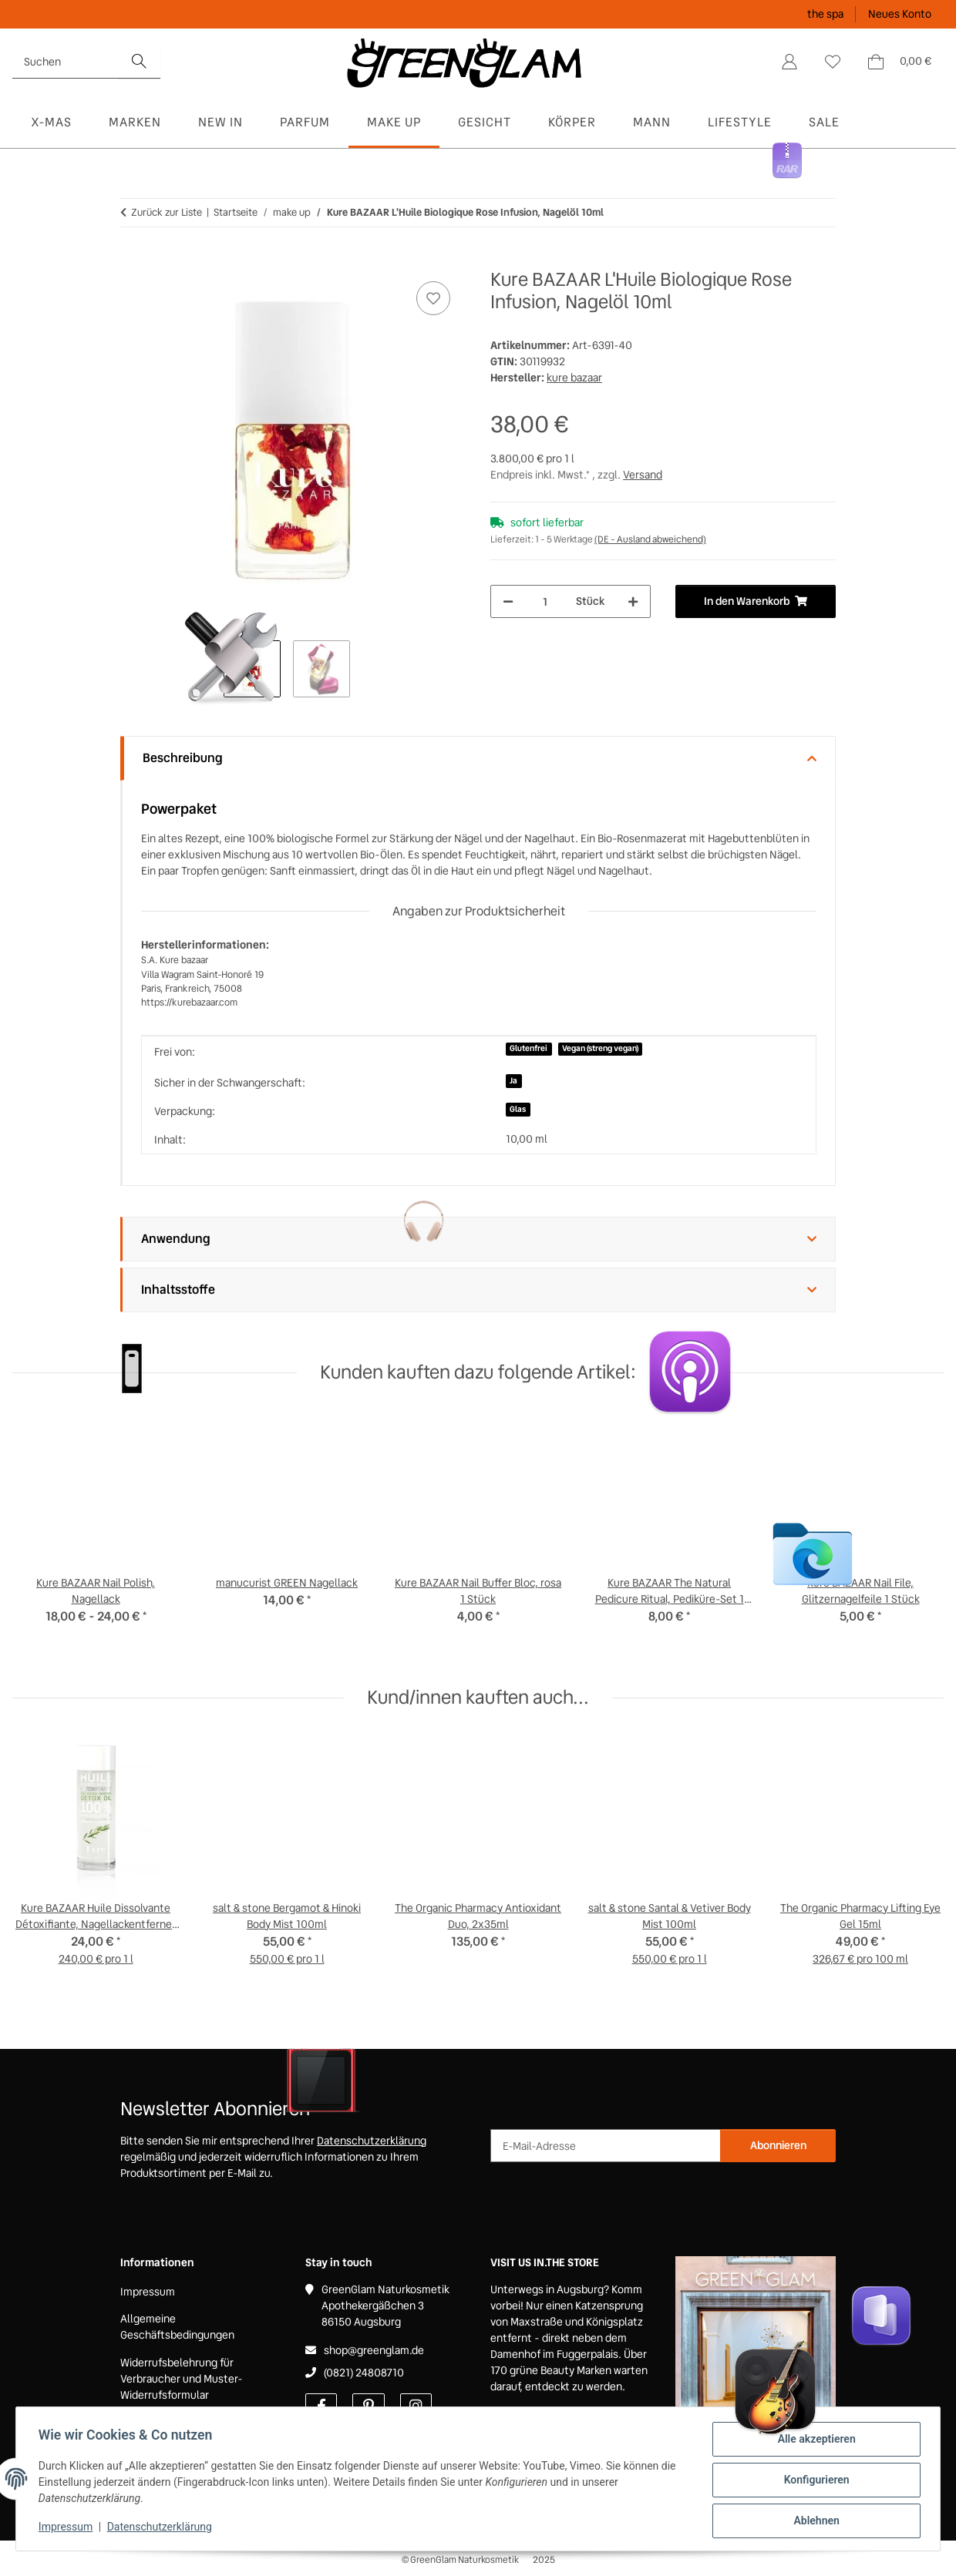  What do you see at coordinates (321, 2080) in the screenshot?
I see `represents a connected iPod nano device` at bounding box center [321, 2080].